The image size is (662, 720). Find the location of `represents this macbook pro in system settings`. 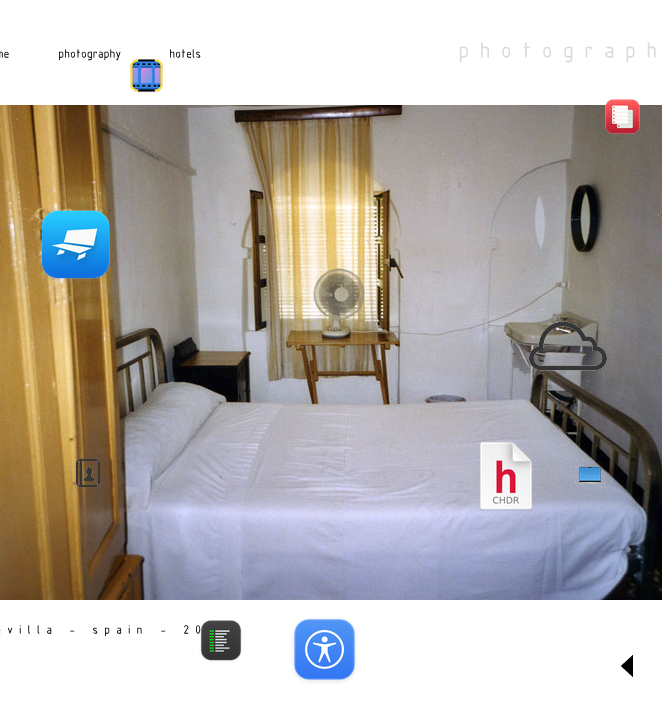

represents this macbook pro in system settings is located at coordinates (590, 473).